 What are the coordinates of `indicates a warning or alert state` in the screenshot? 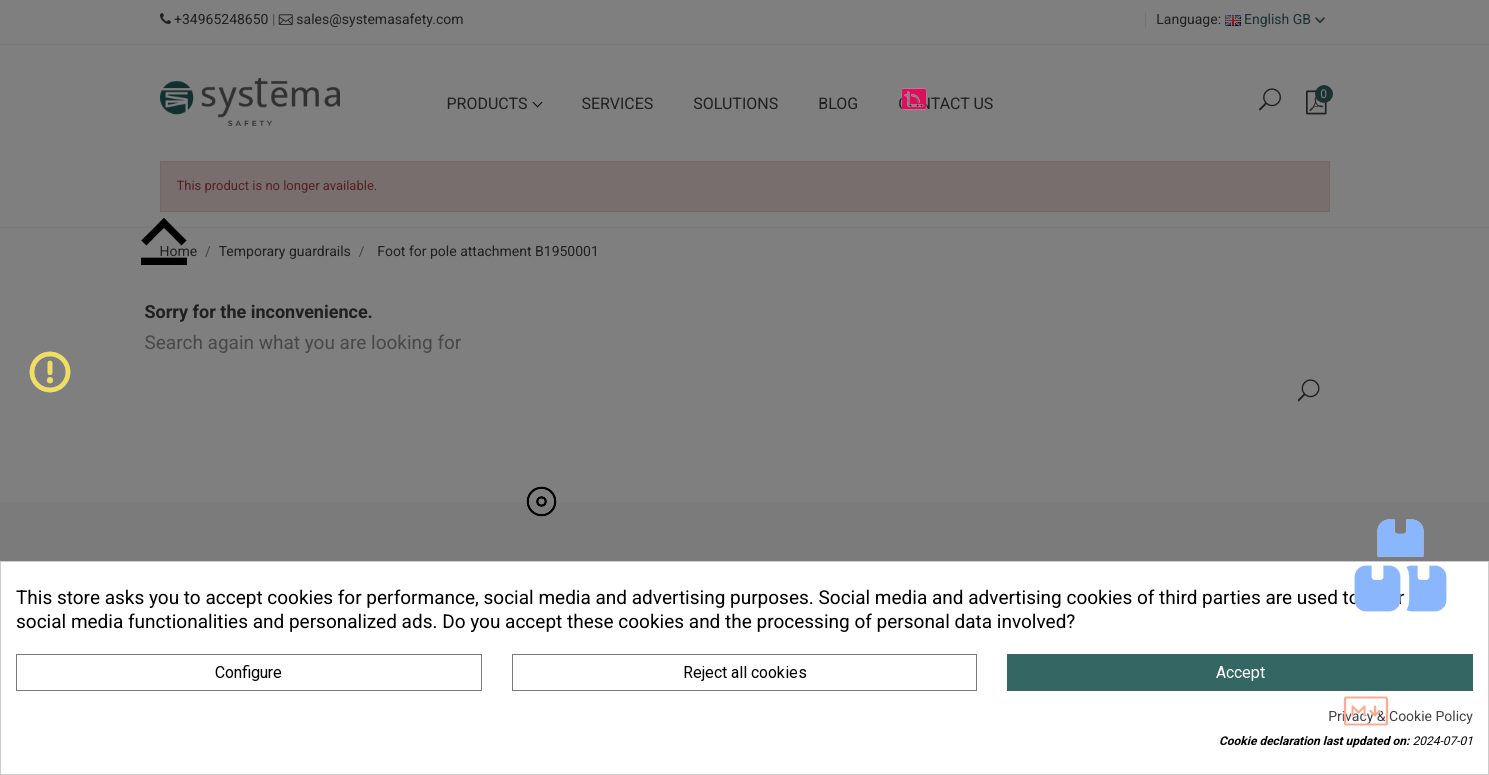 It's located at (50, 372).